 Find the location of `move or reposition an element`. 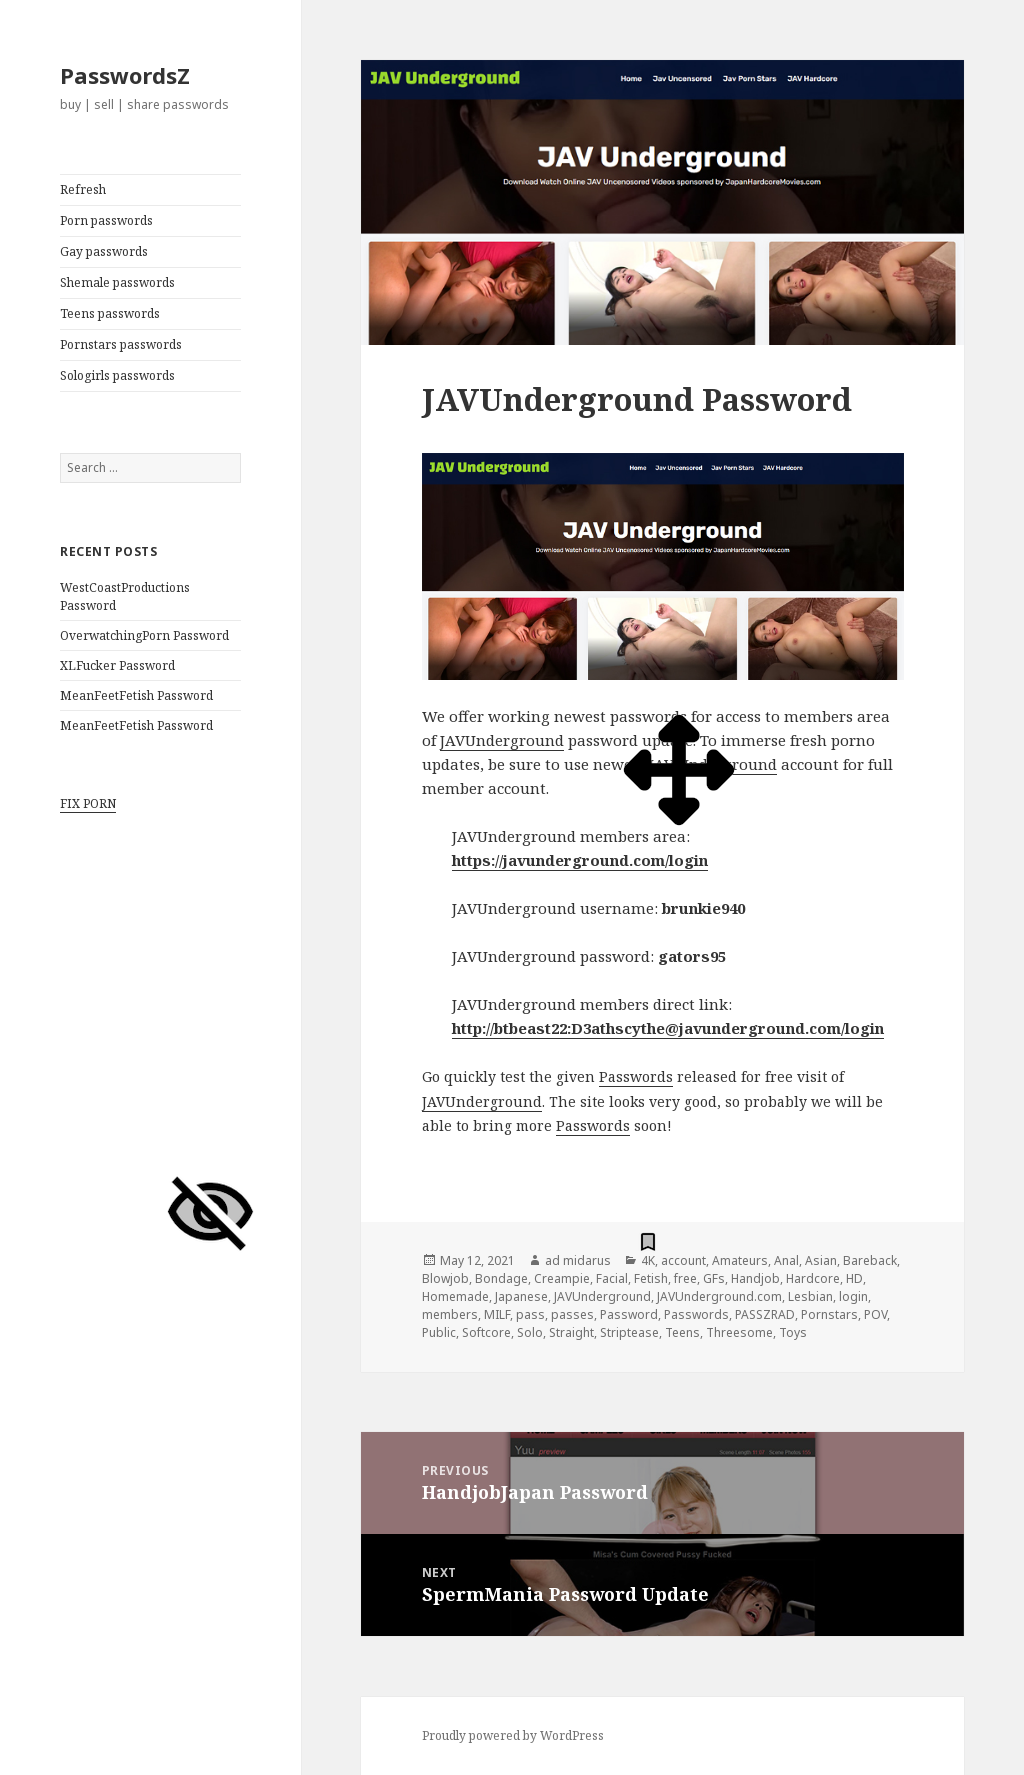

move or reposition an element is located at coordinates (679, 770).